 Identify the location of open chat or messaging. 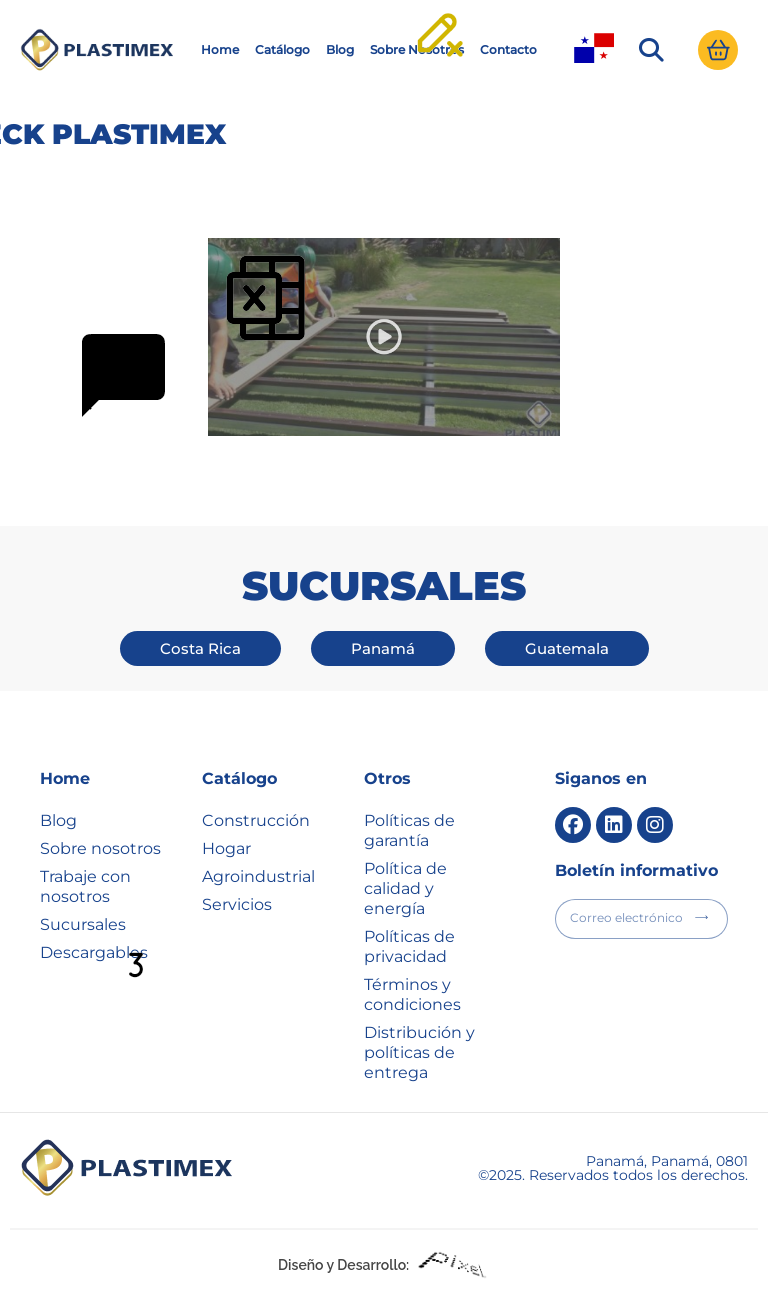
(123, 375).